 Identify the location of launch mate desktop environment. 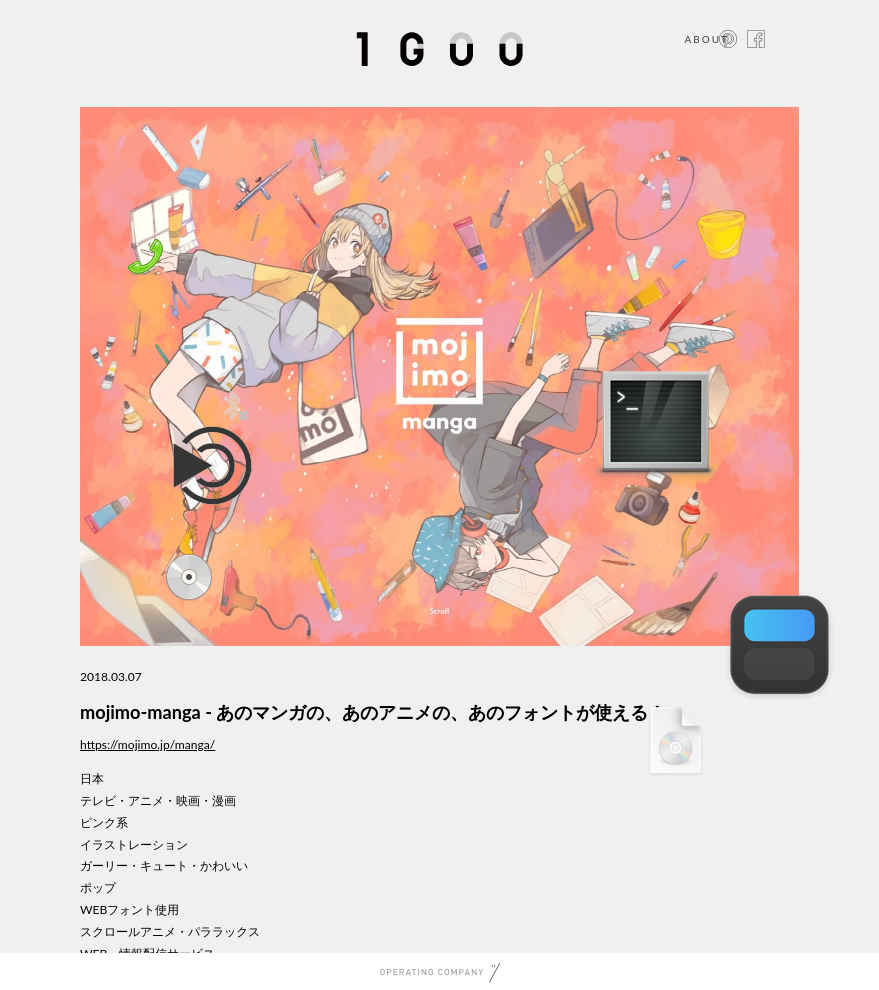
(212, 465).